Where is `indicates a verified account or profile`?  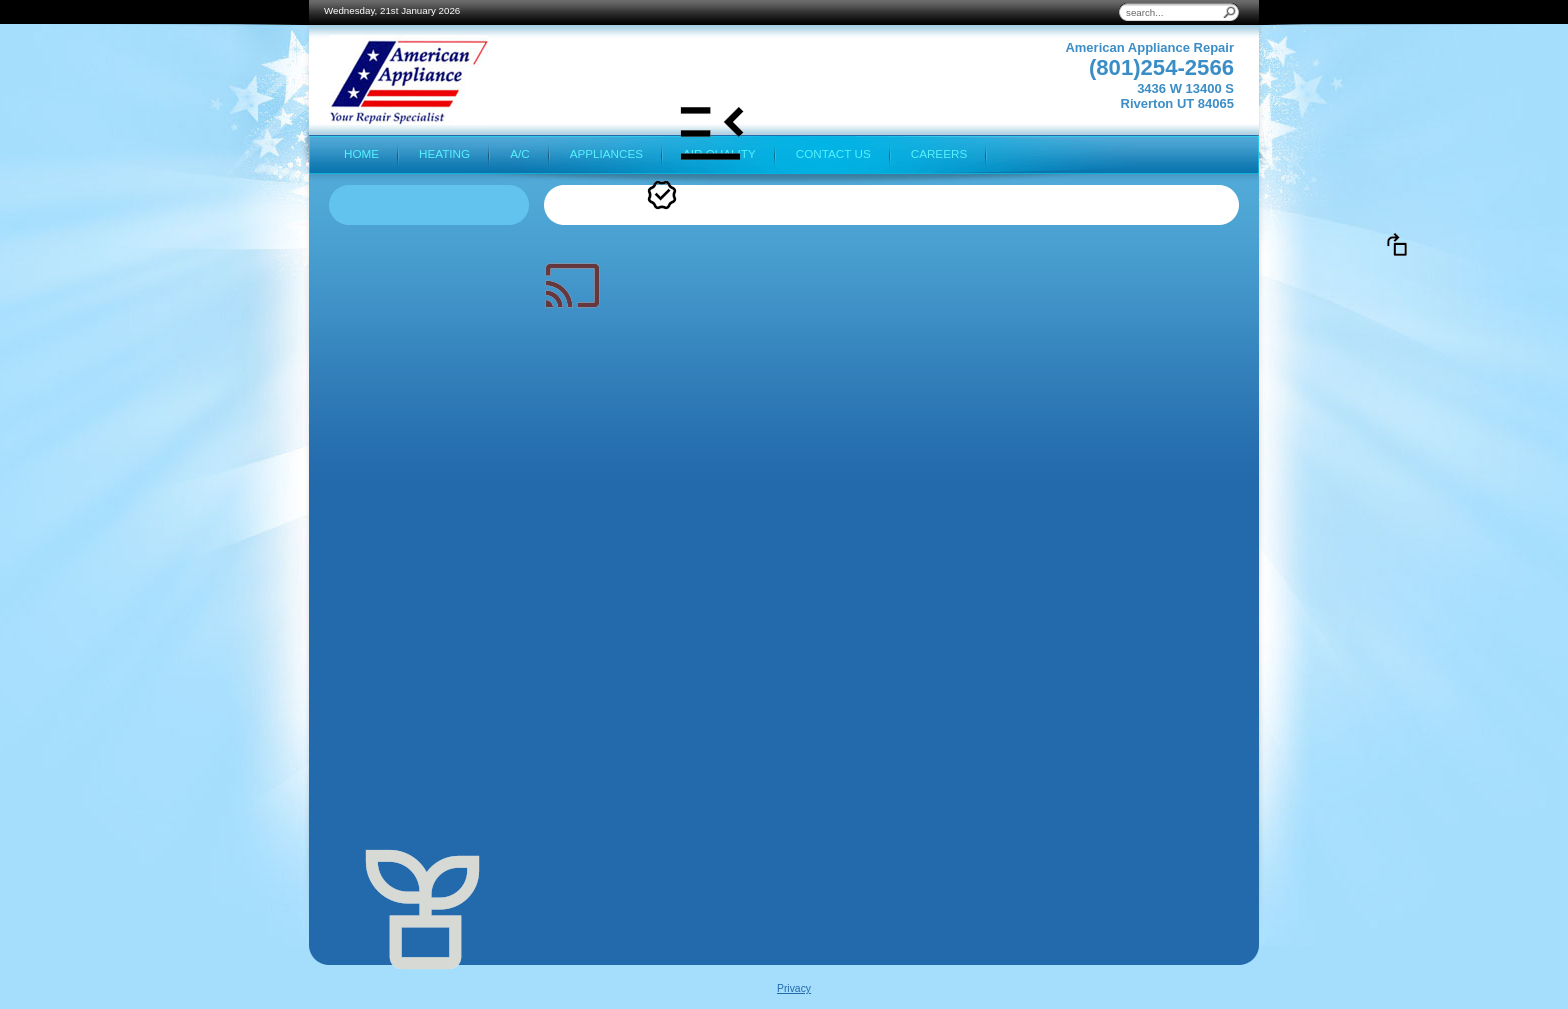
indicates a verified account or profile is located at coordinates (662, 195).